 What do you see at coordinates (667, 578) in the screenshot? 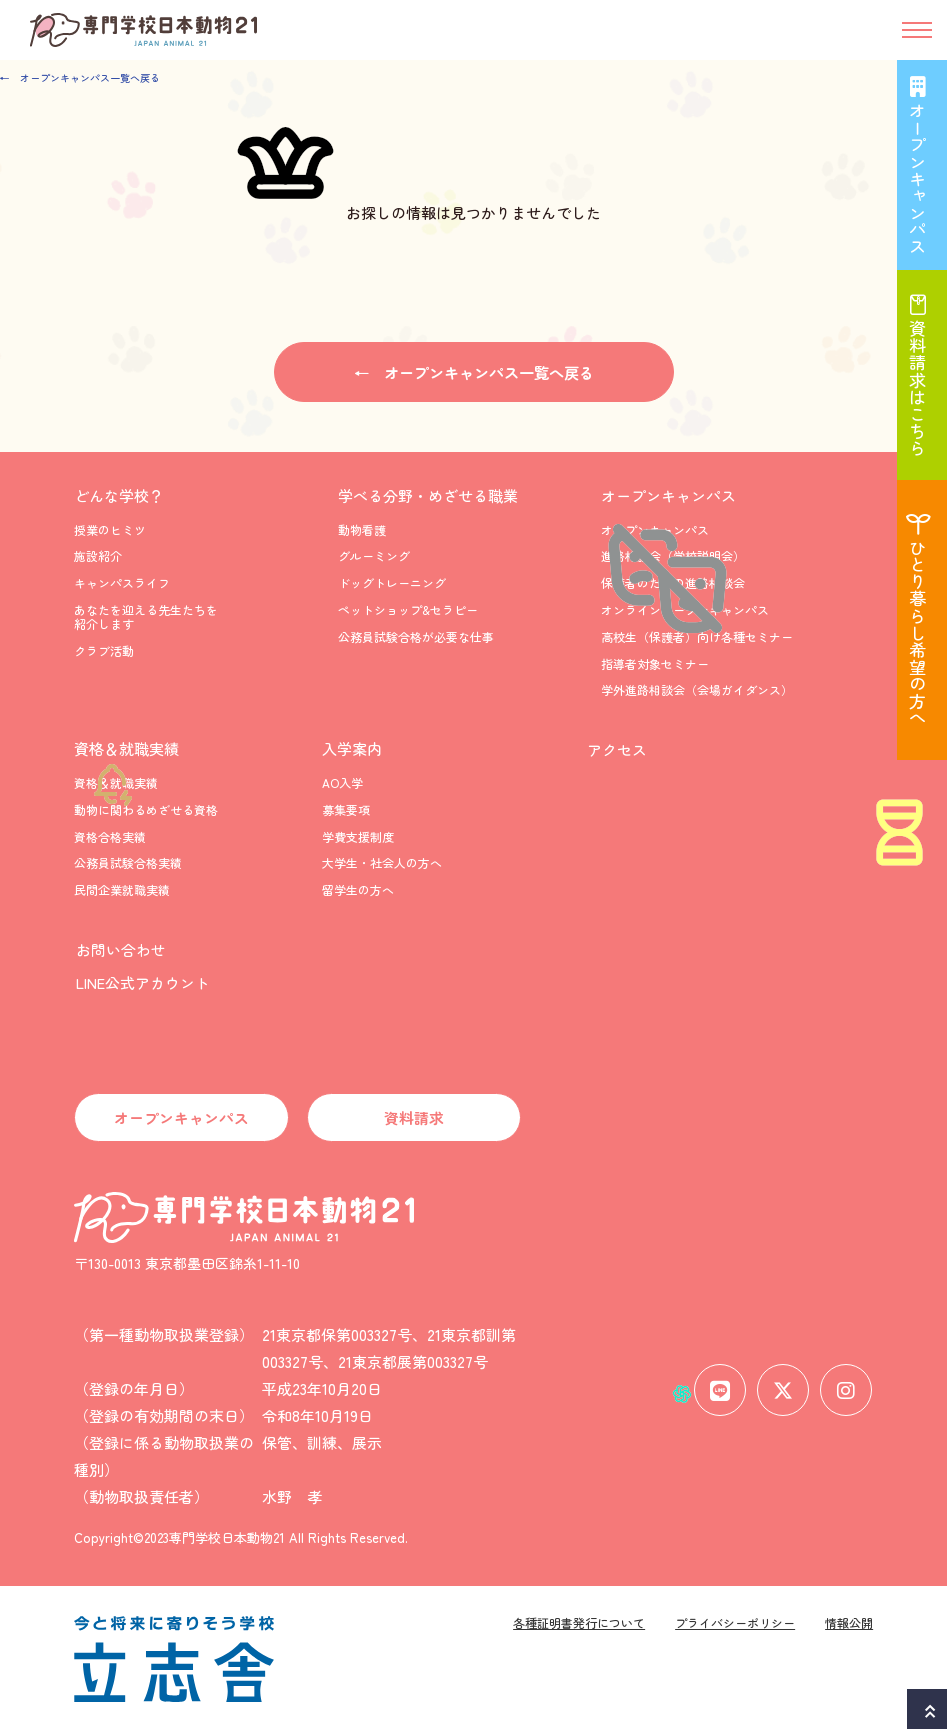
I see `disable theater or entertainment mode` at bounding box center [667, 578].